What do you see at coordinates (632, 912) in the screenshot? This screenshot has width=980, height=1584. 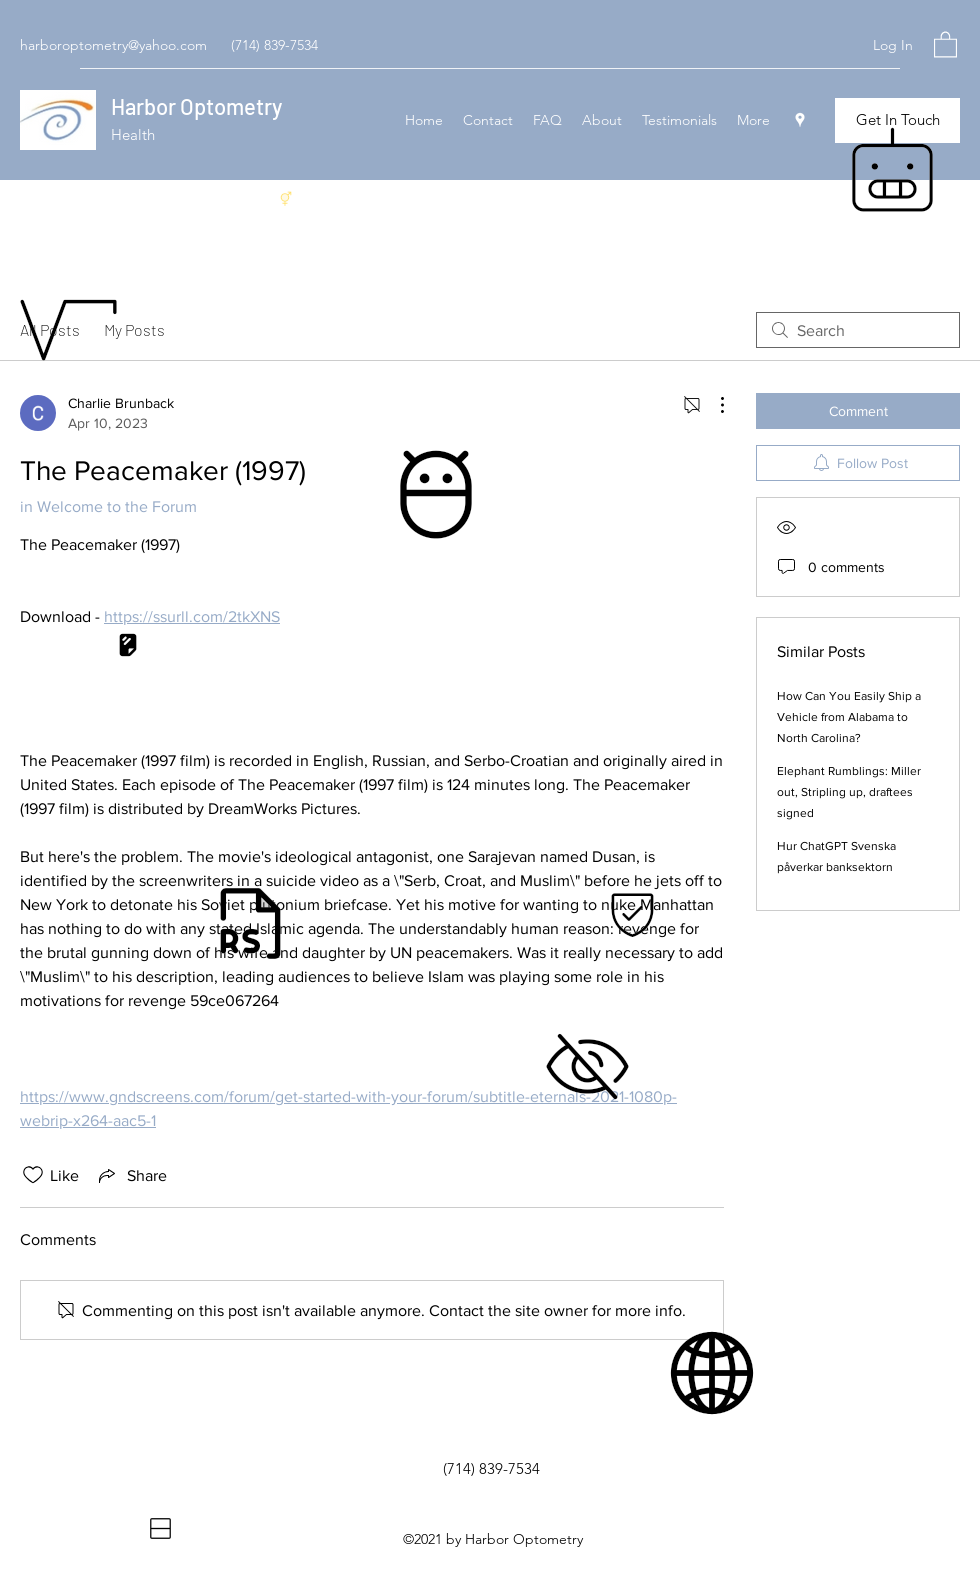 I see `indicates a verified or secure status` at bounding box center [632, 912].